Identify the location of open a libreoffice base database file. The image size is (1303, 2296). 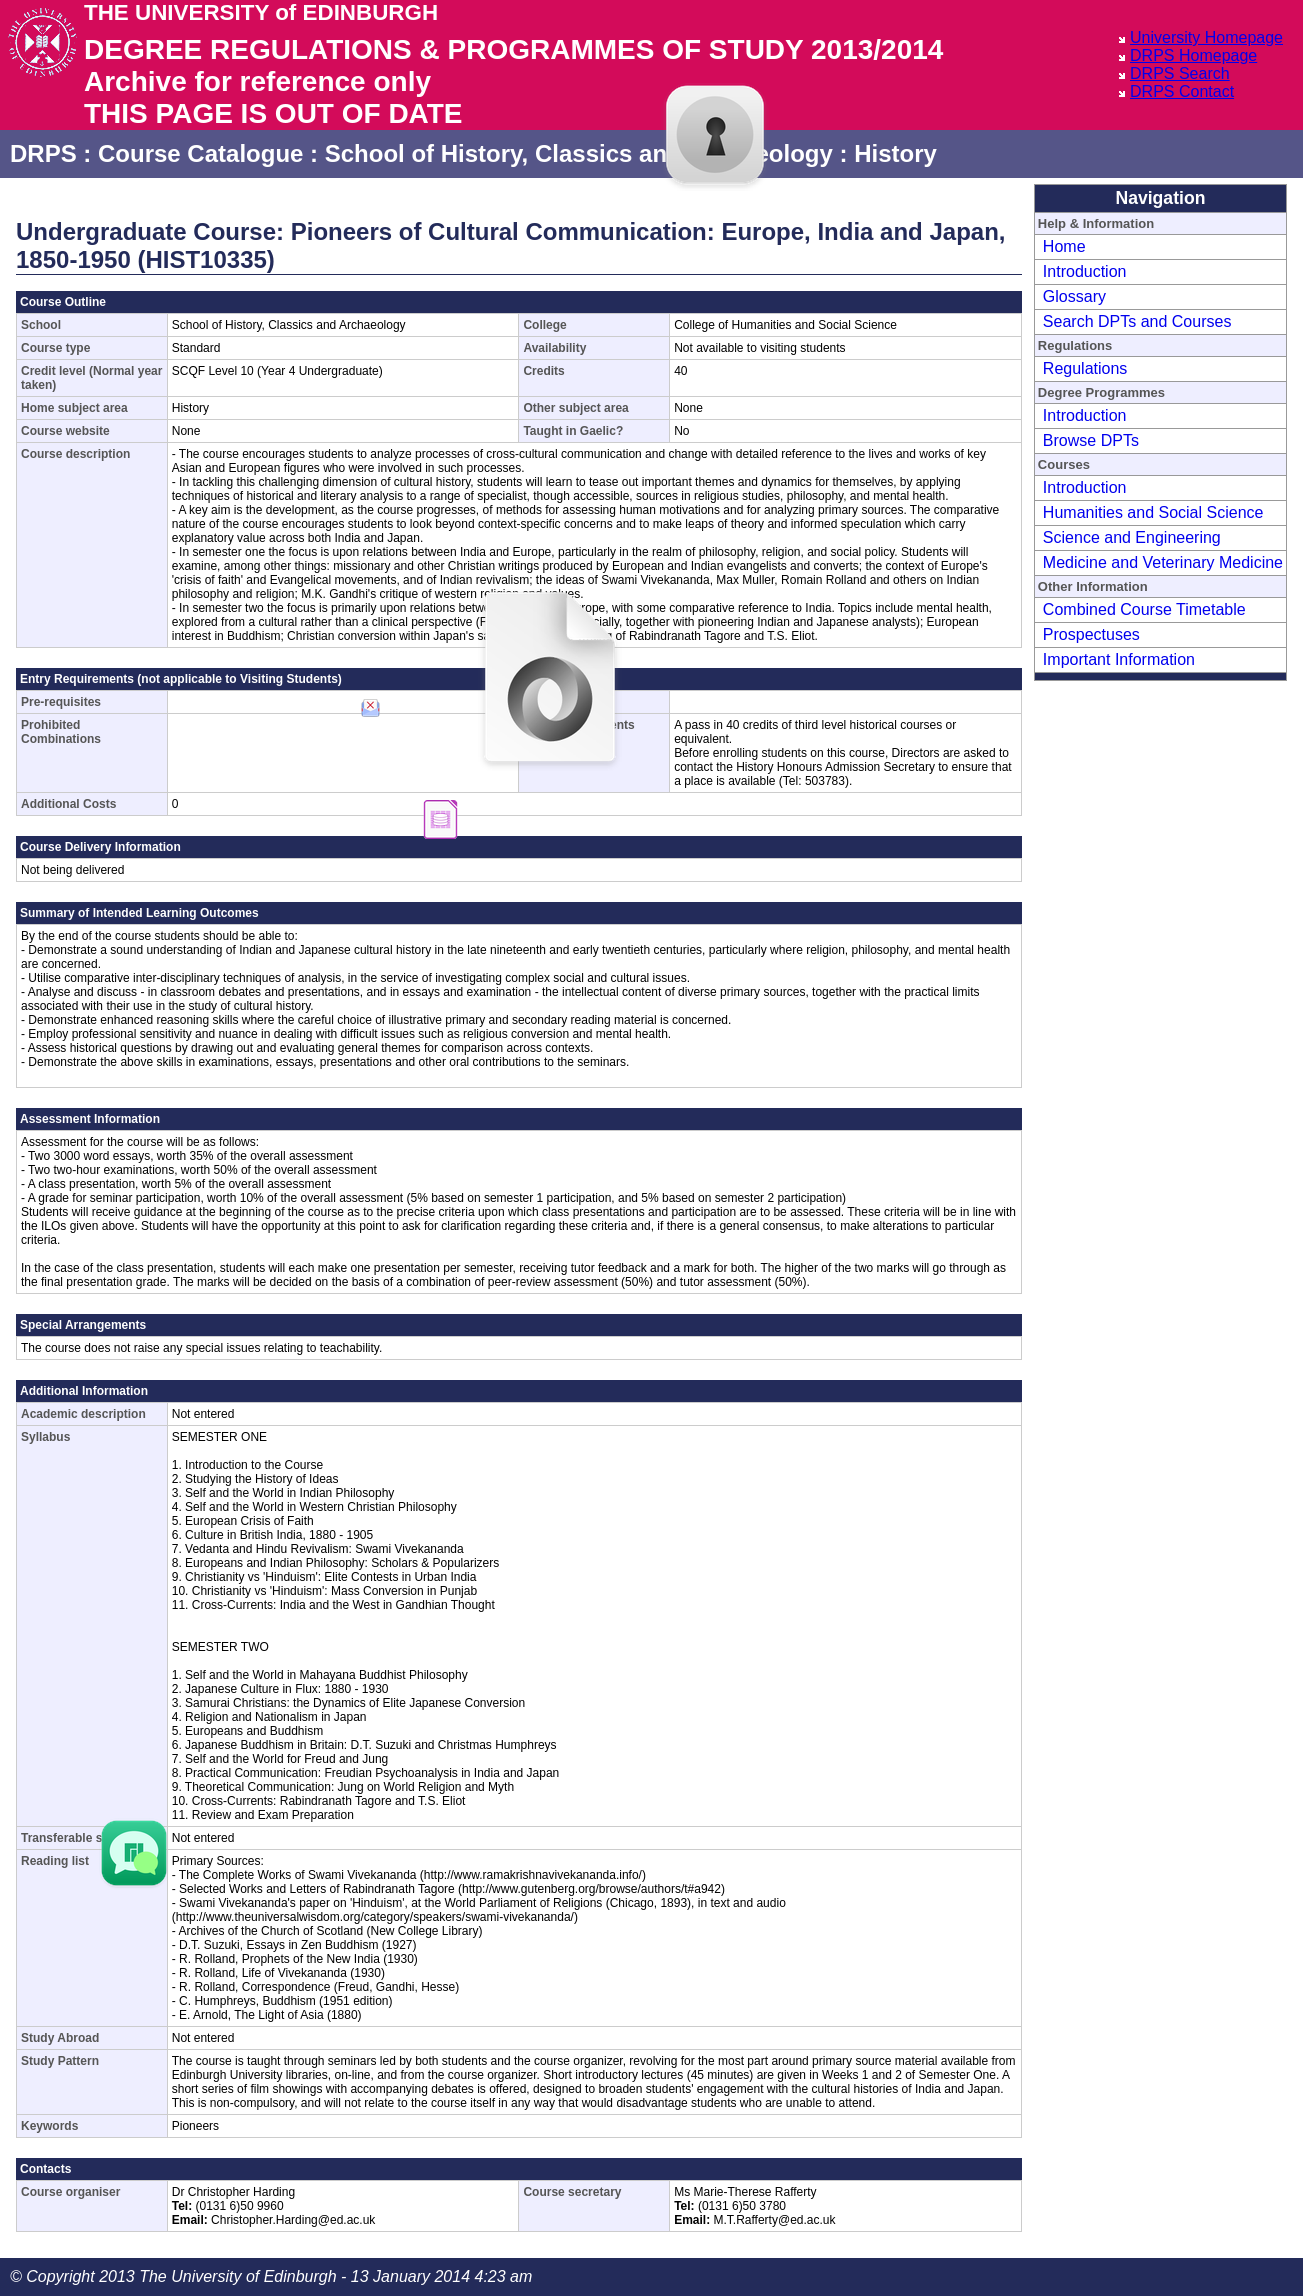
(440, 819).